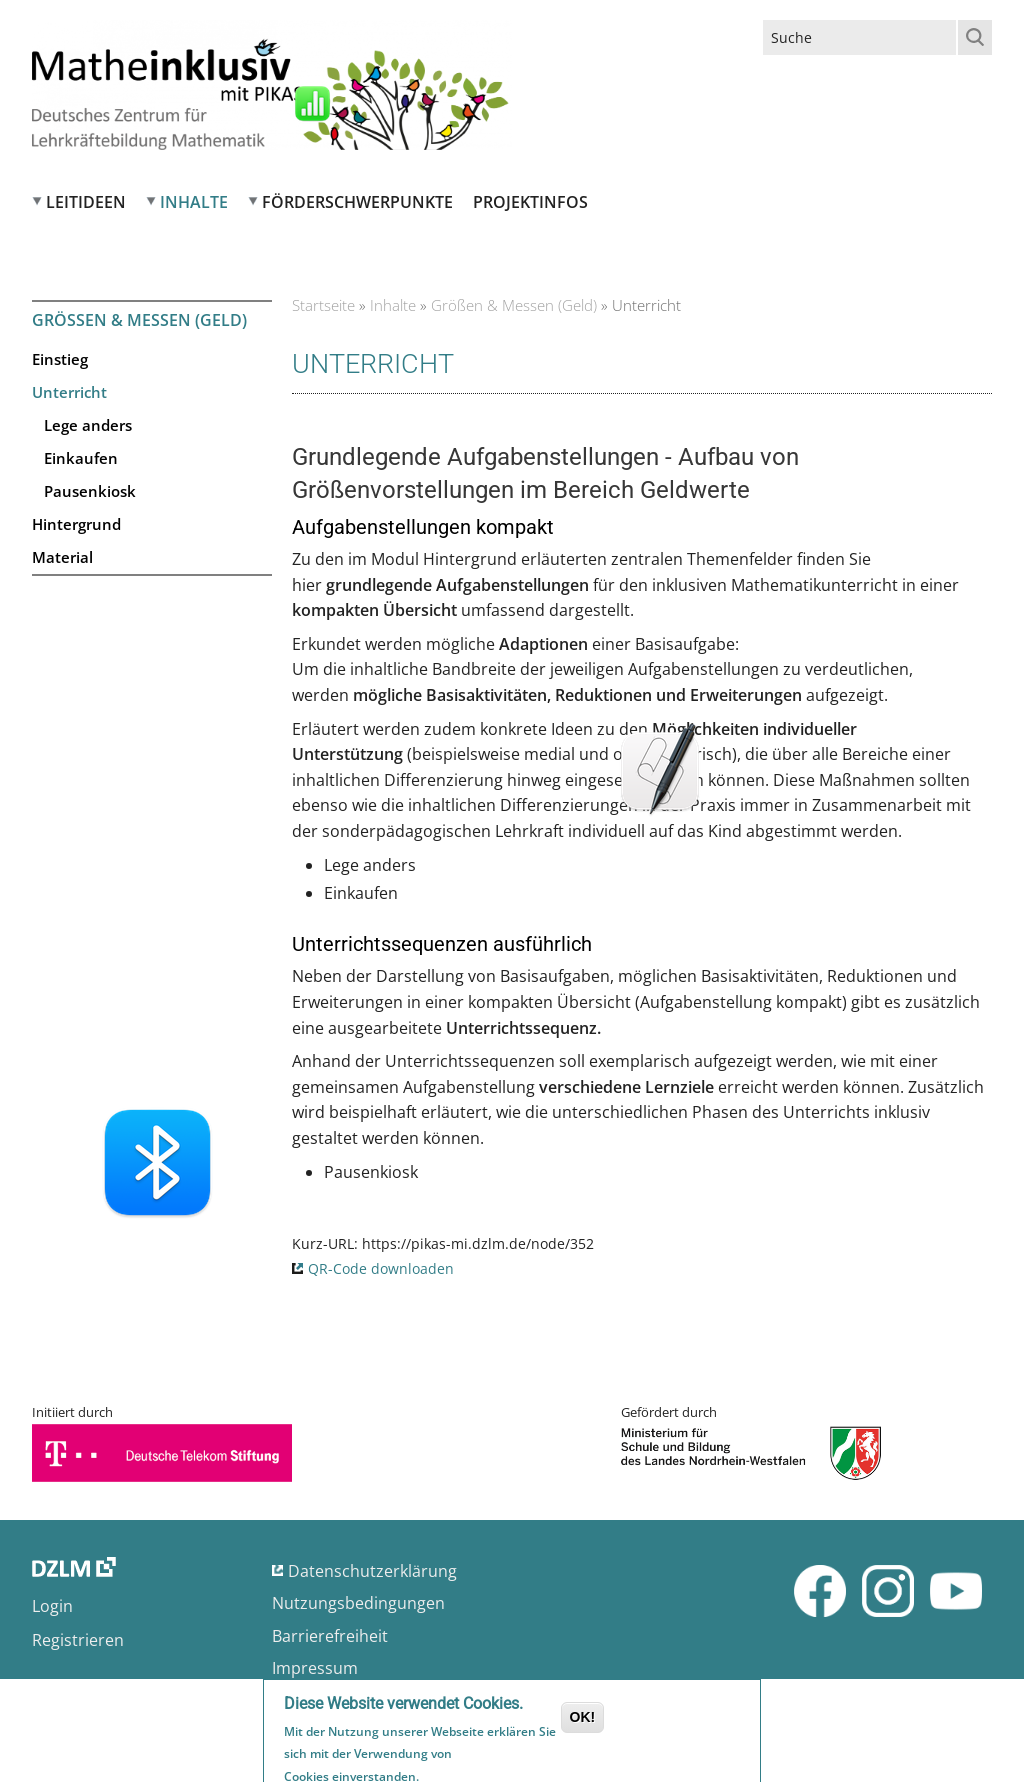 This screenshot has height=1782, width=1024. Describe the element at coordinates (157, 1162) in the screenshot. I see `open bluetooth file exchange app` at that location.